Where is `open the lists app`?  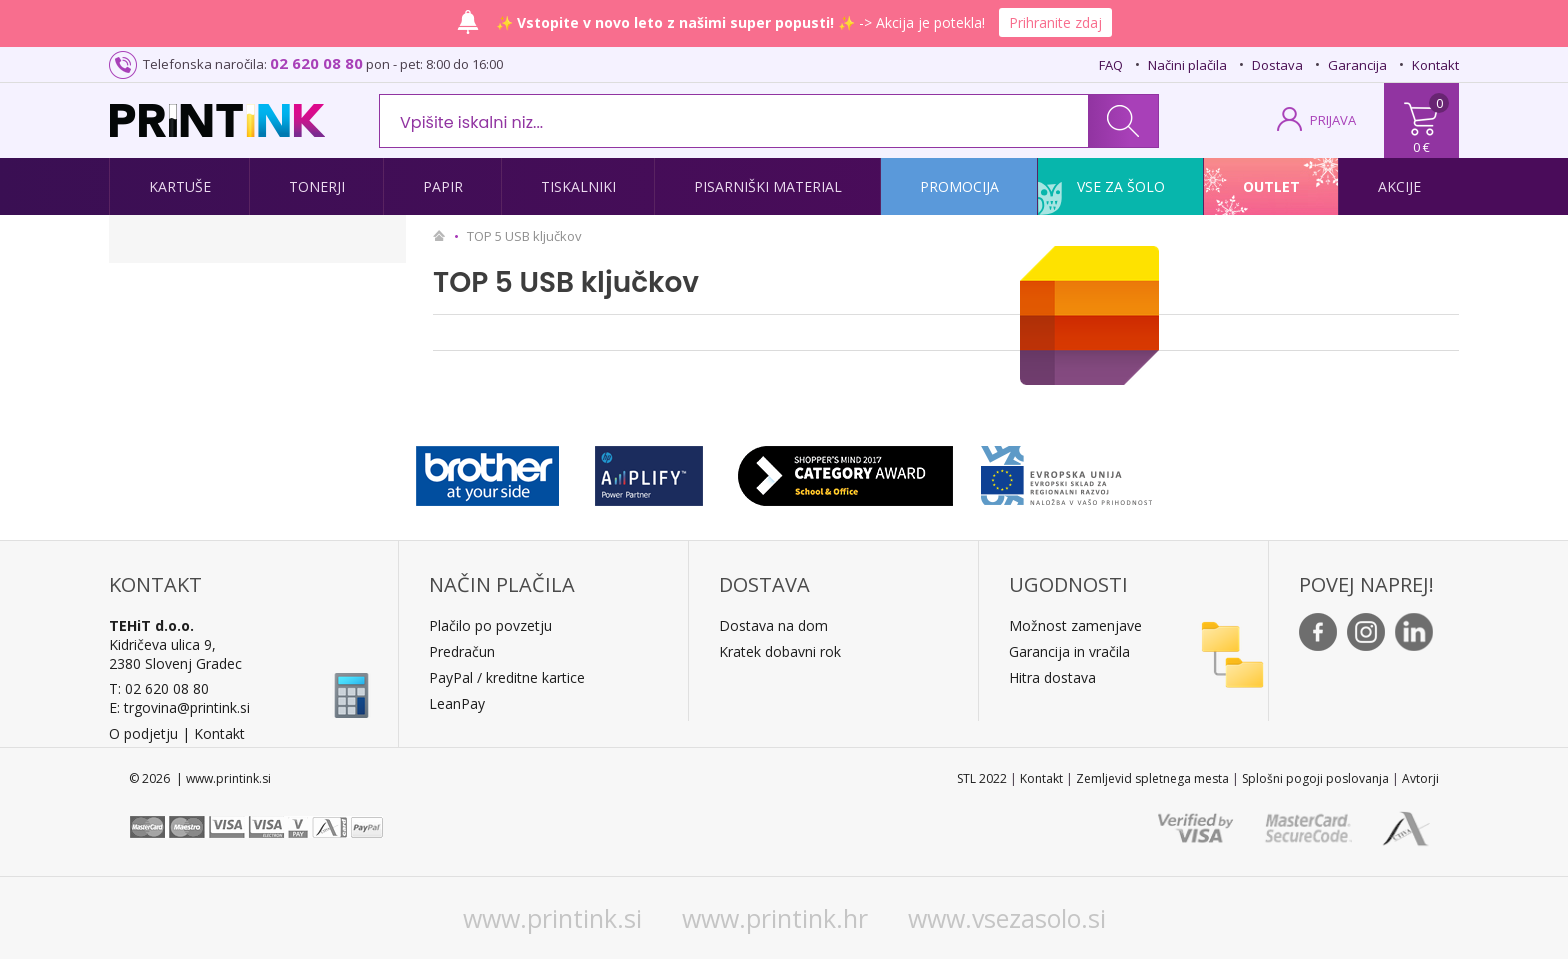 open the lists app is located at coordinates (1089, 315).